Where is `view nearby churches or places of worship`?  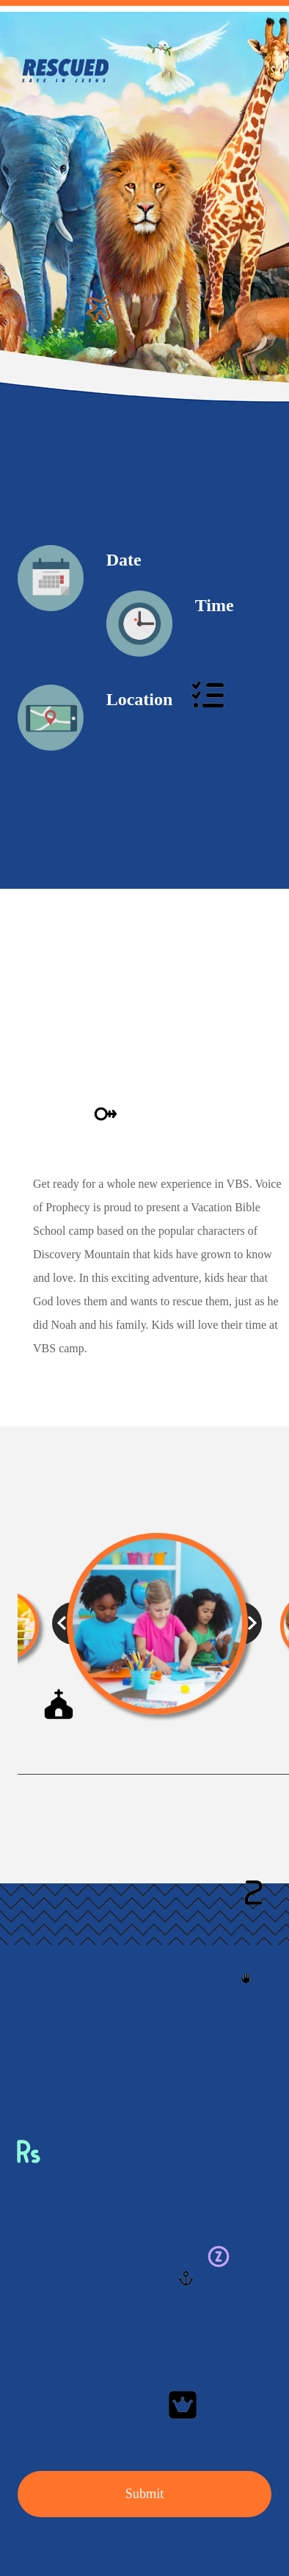 view nearby churches or places of worship is located at coordinates (59, 1705).